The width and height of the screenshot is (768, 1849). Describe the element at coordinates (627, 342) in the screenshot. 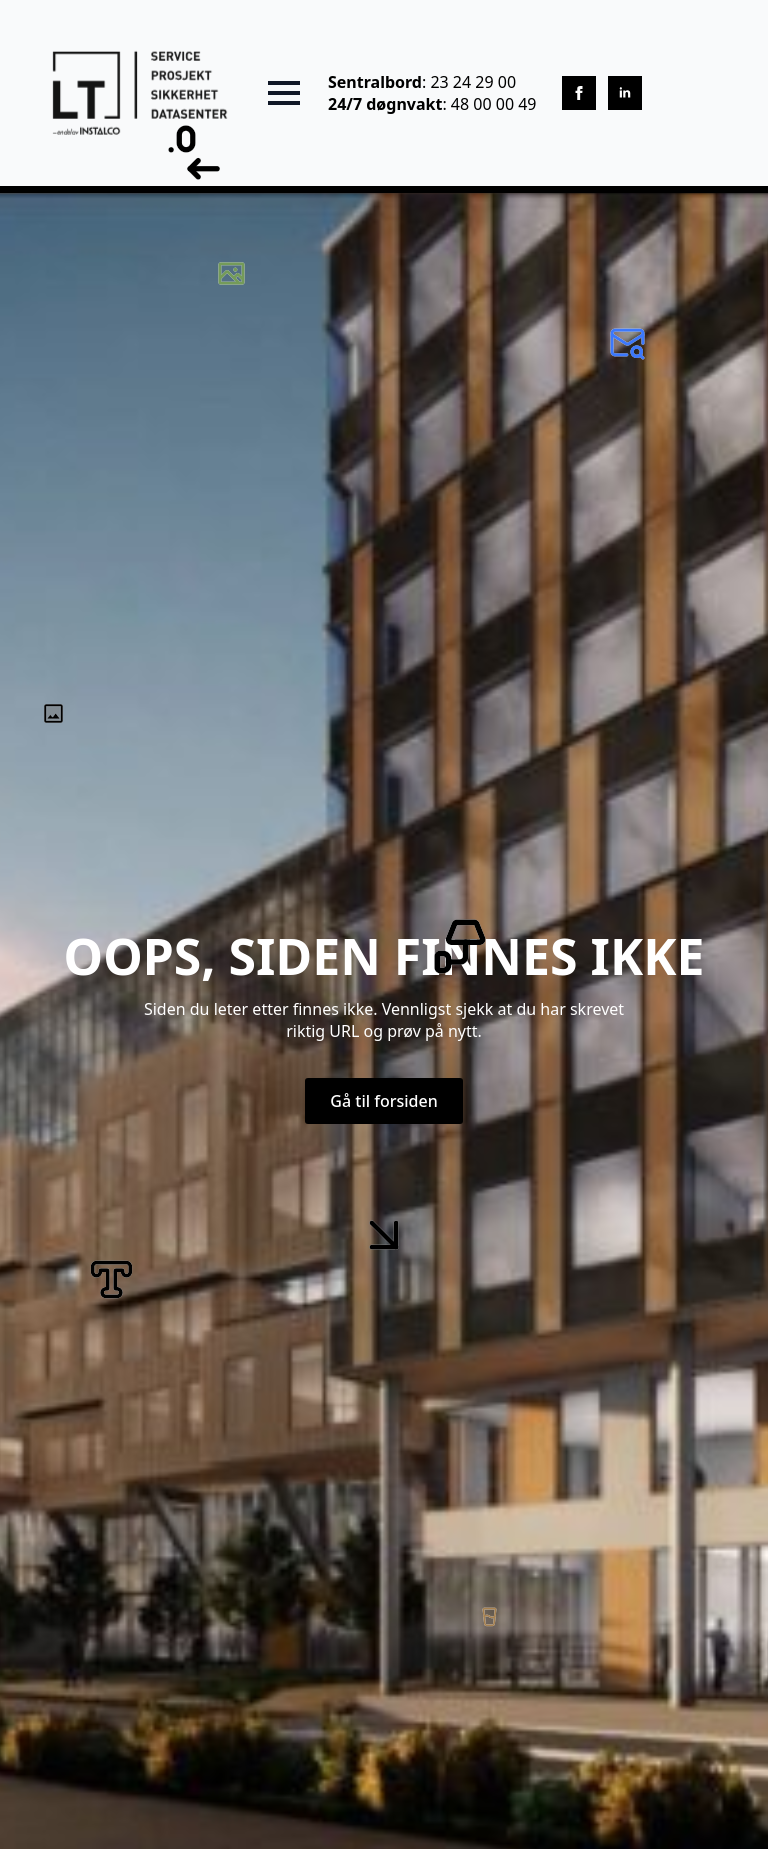

I see `search your emails` at that location.